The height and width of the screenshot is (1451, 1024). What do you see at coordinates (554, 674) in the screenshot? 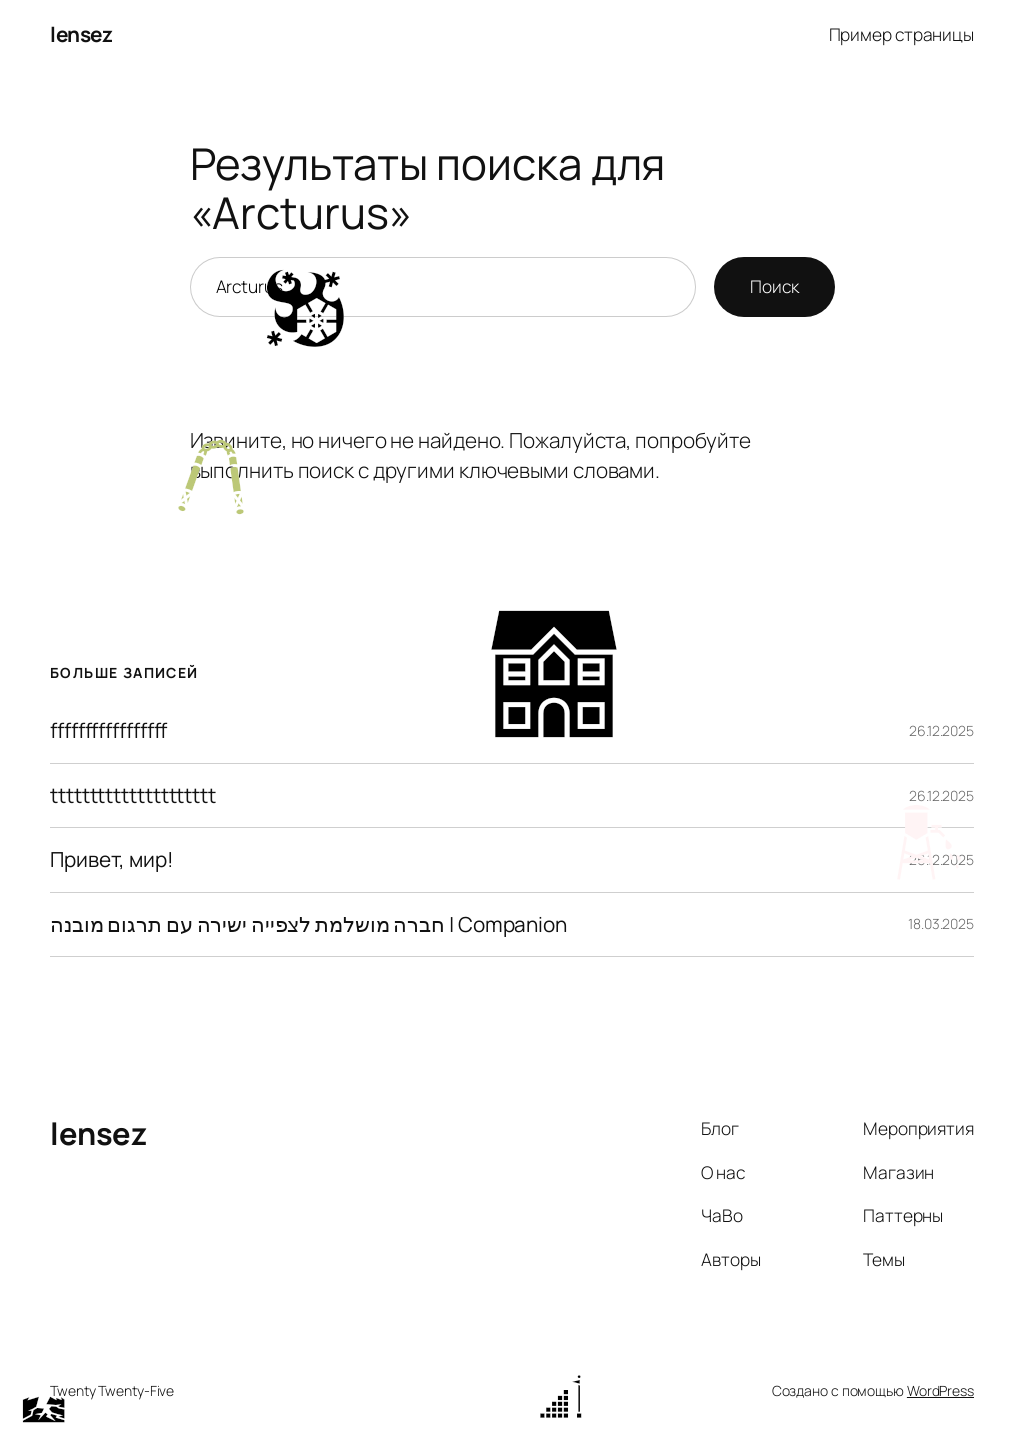
I see `navigate to home screen` at bounding box center [554, 674].